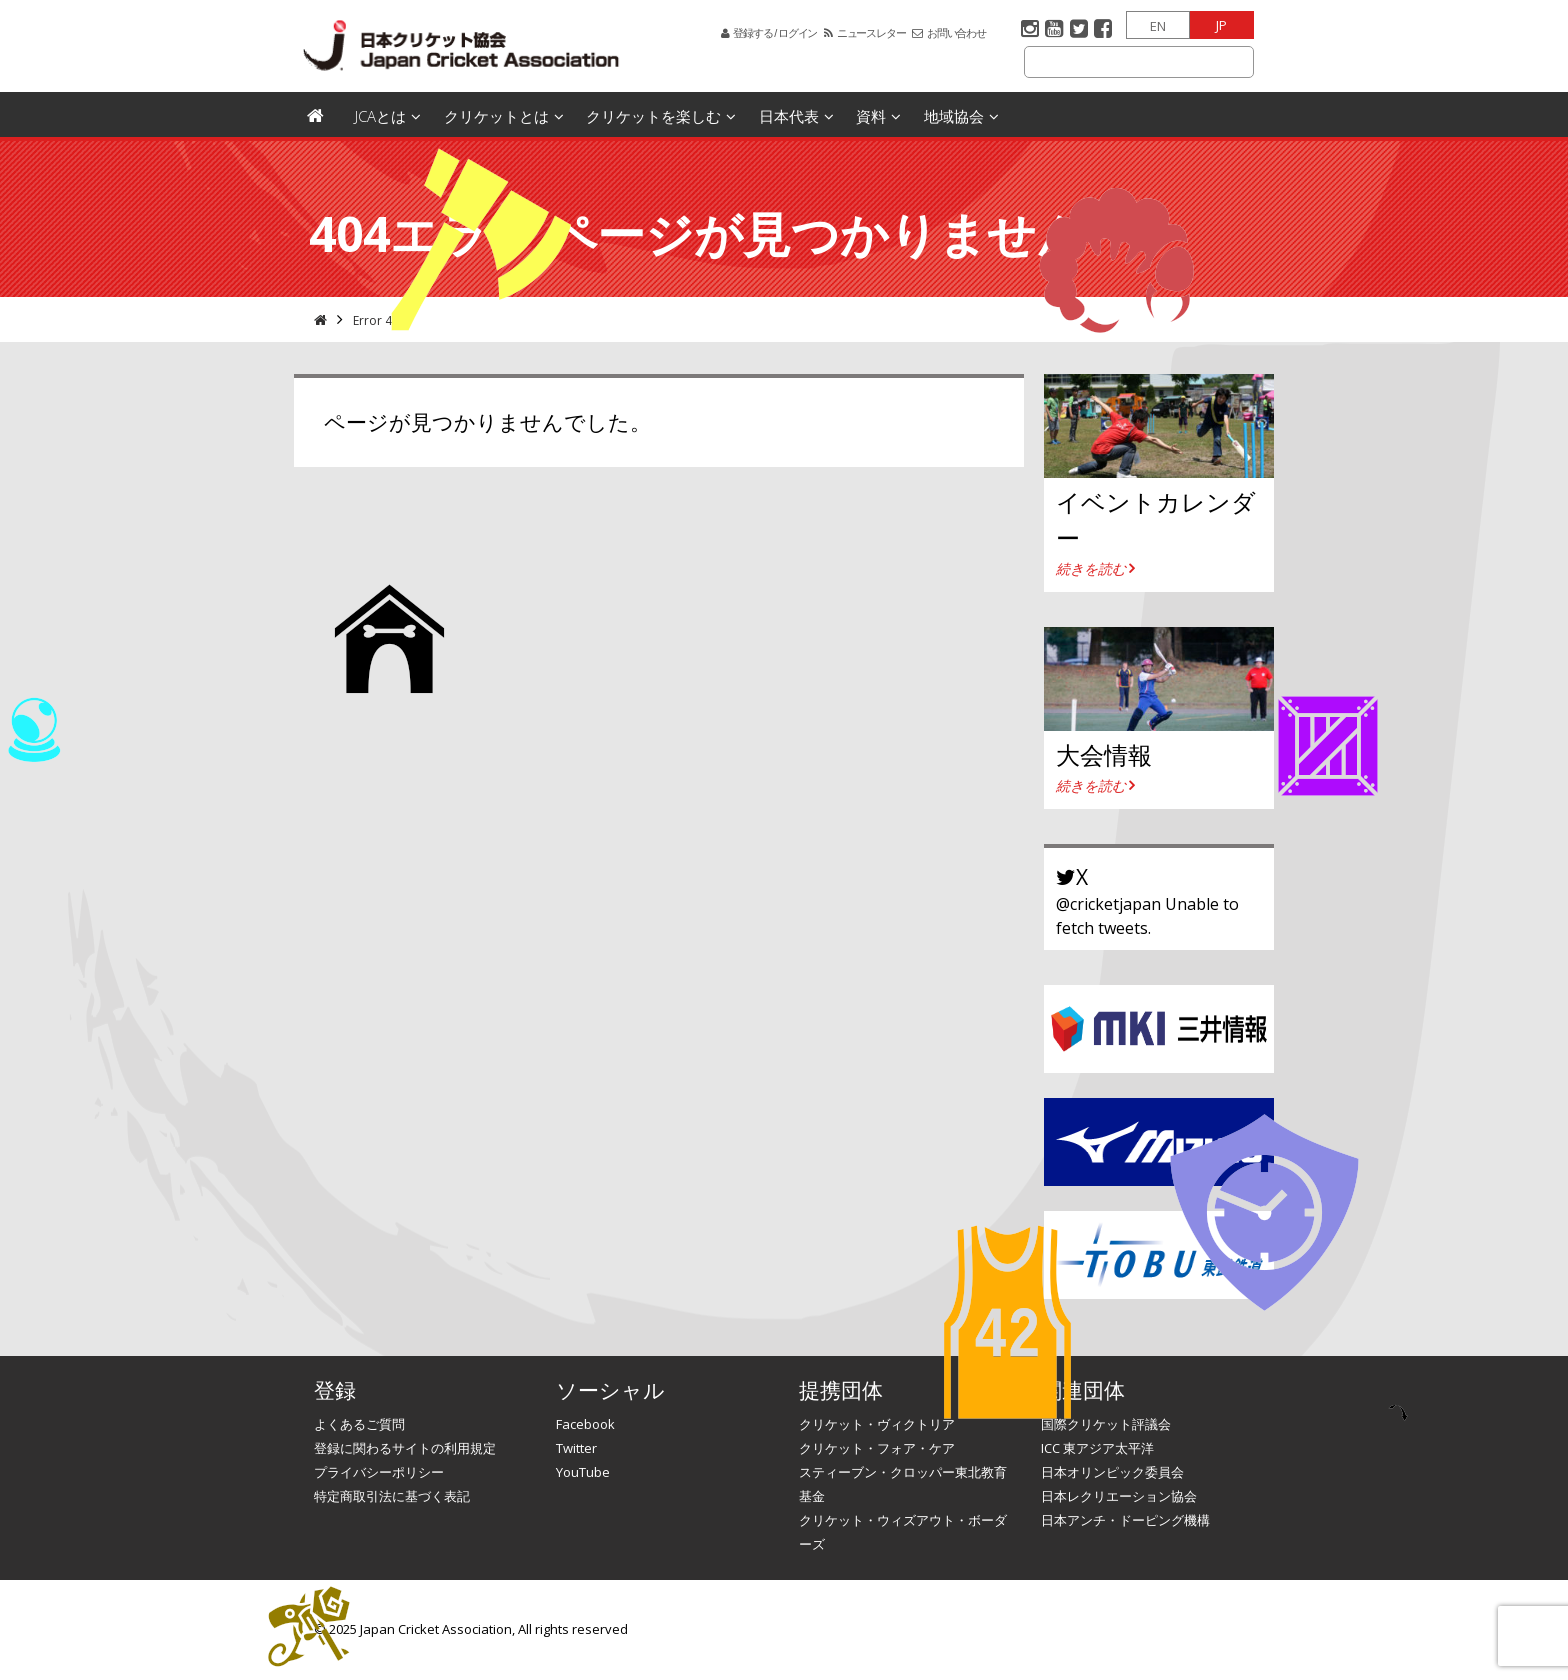 This screenshot has height=1680, width=1568. What do you see at coordinates (389, 638) in the screenshot?
I see `access pet or dog-related features` at bounding box center [389, 638].